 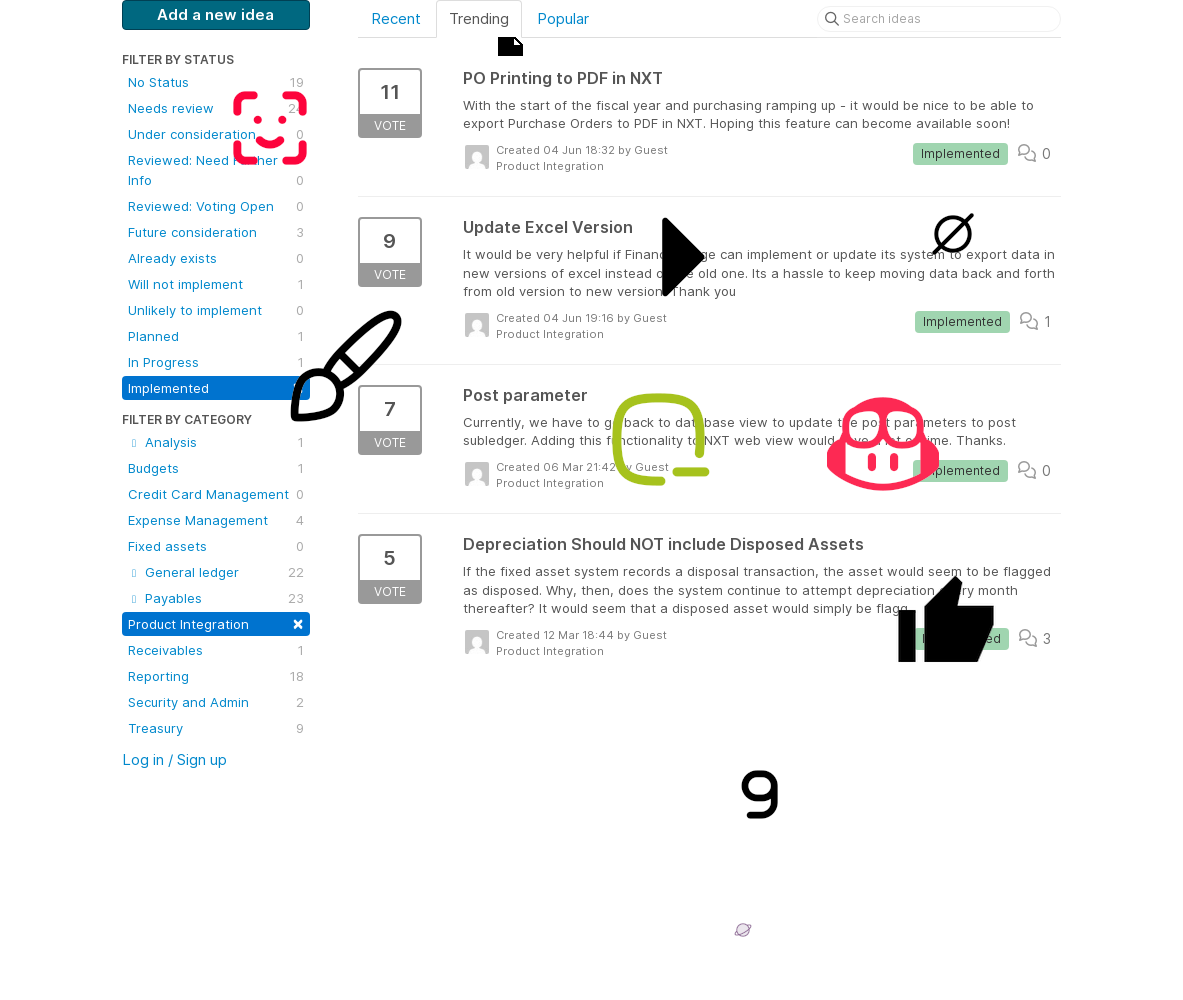 I want to click on remove item from selection, so click(x=658, y=439).